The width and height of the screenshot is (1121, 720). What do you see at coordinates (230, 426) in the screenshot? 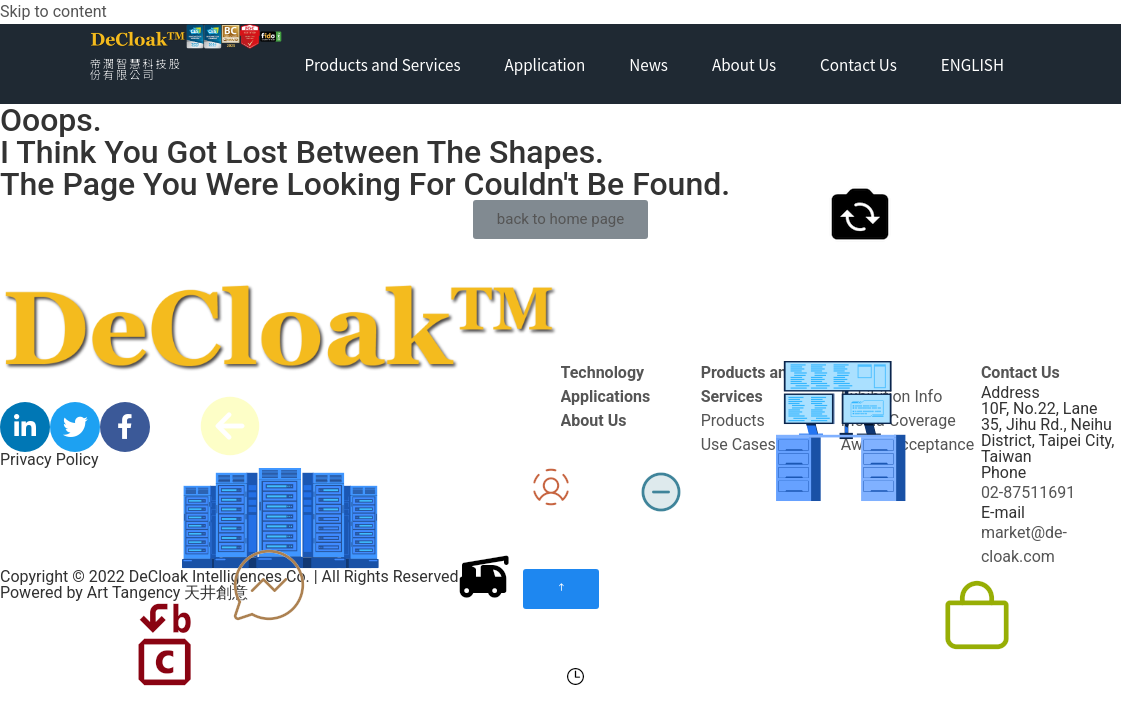
I see `go back to the previous screen` at bounding box center [230, 426].